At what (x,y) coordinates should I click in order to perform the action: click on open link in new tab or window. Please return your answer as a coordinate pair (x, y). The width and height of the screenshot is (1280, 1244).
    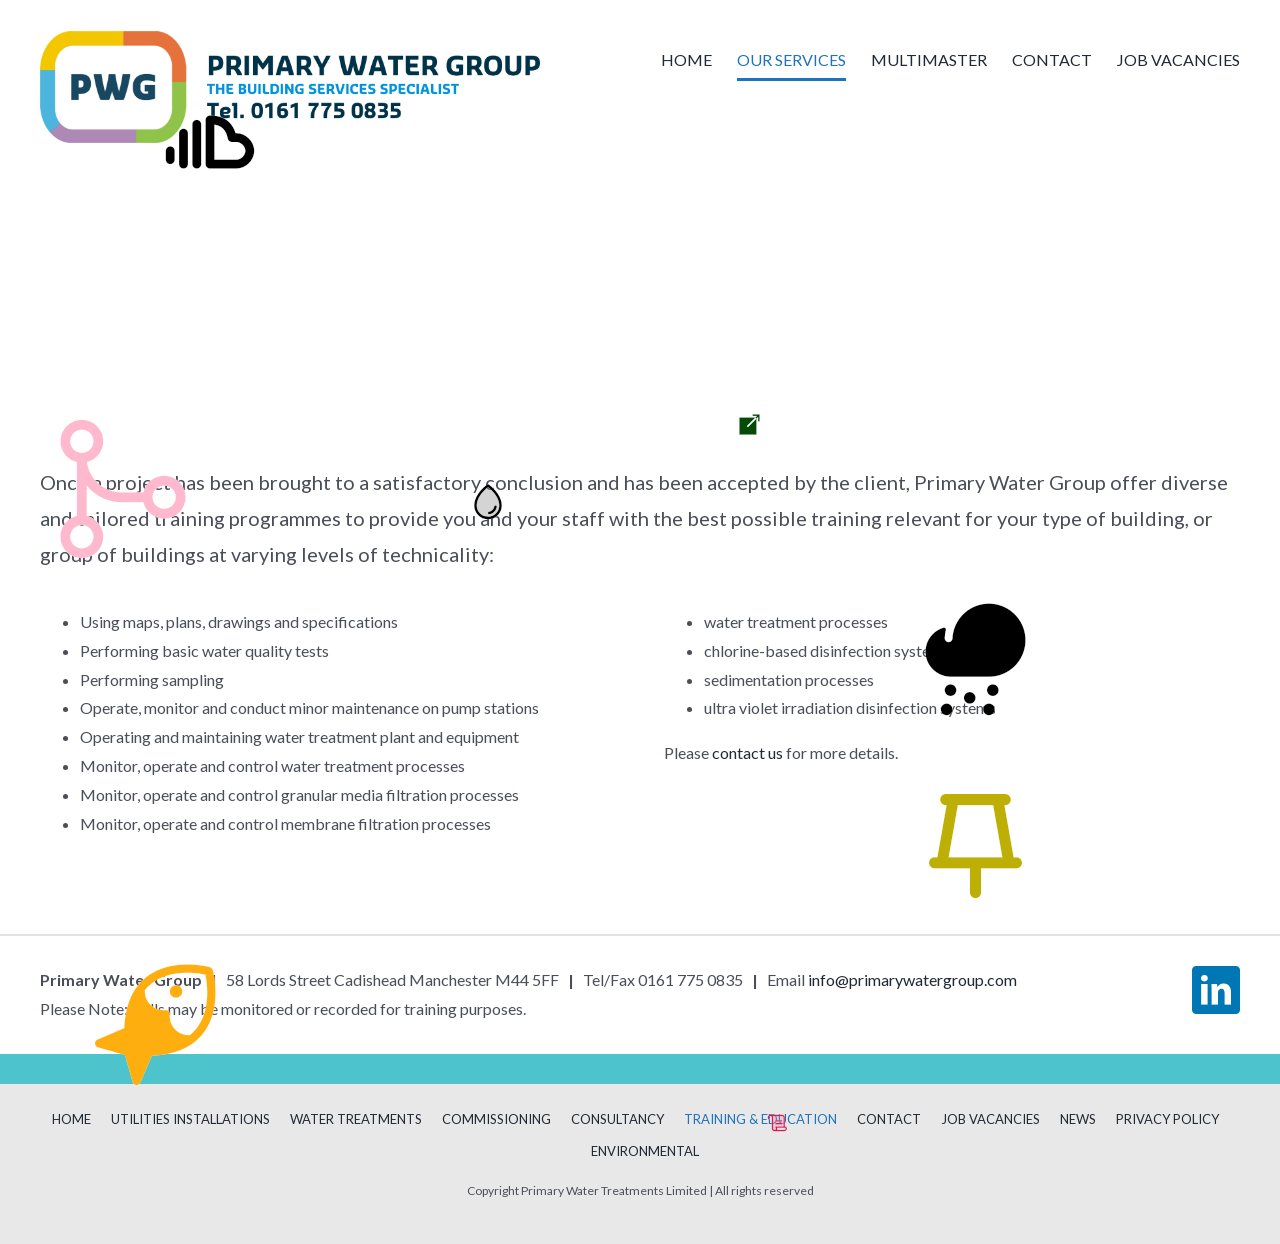
    Looking at the image, I should click on (749, 424).